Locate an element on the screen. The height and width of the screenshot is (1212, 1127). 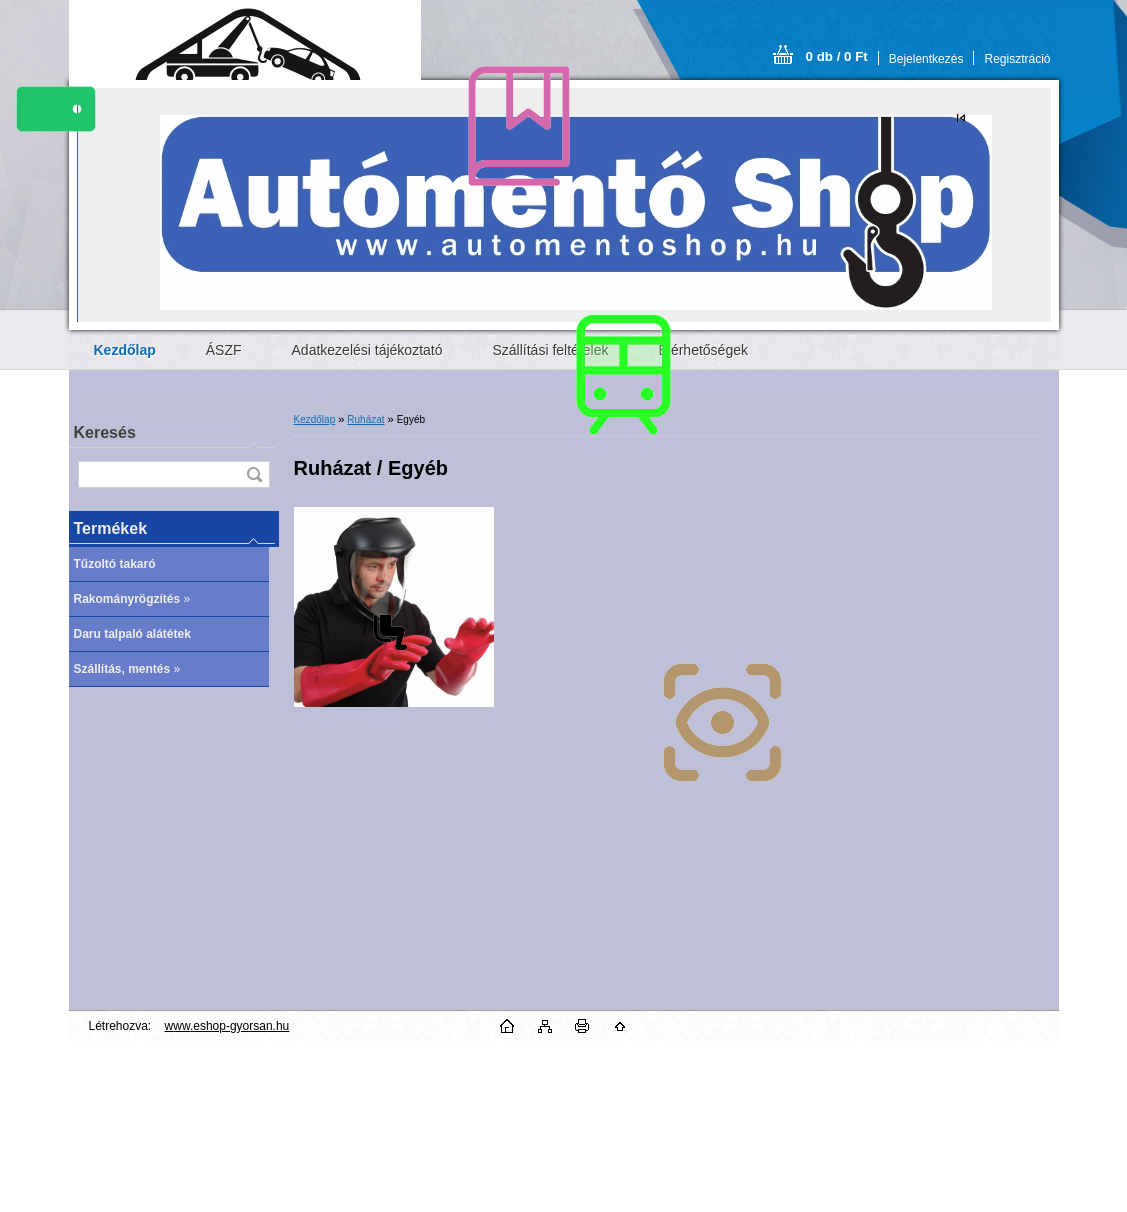
skip to previous track is located at coordinates (961, 118).